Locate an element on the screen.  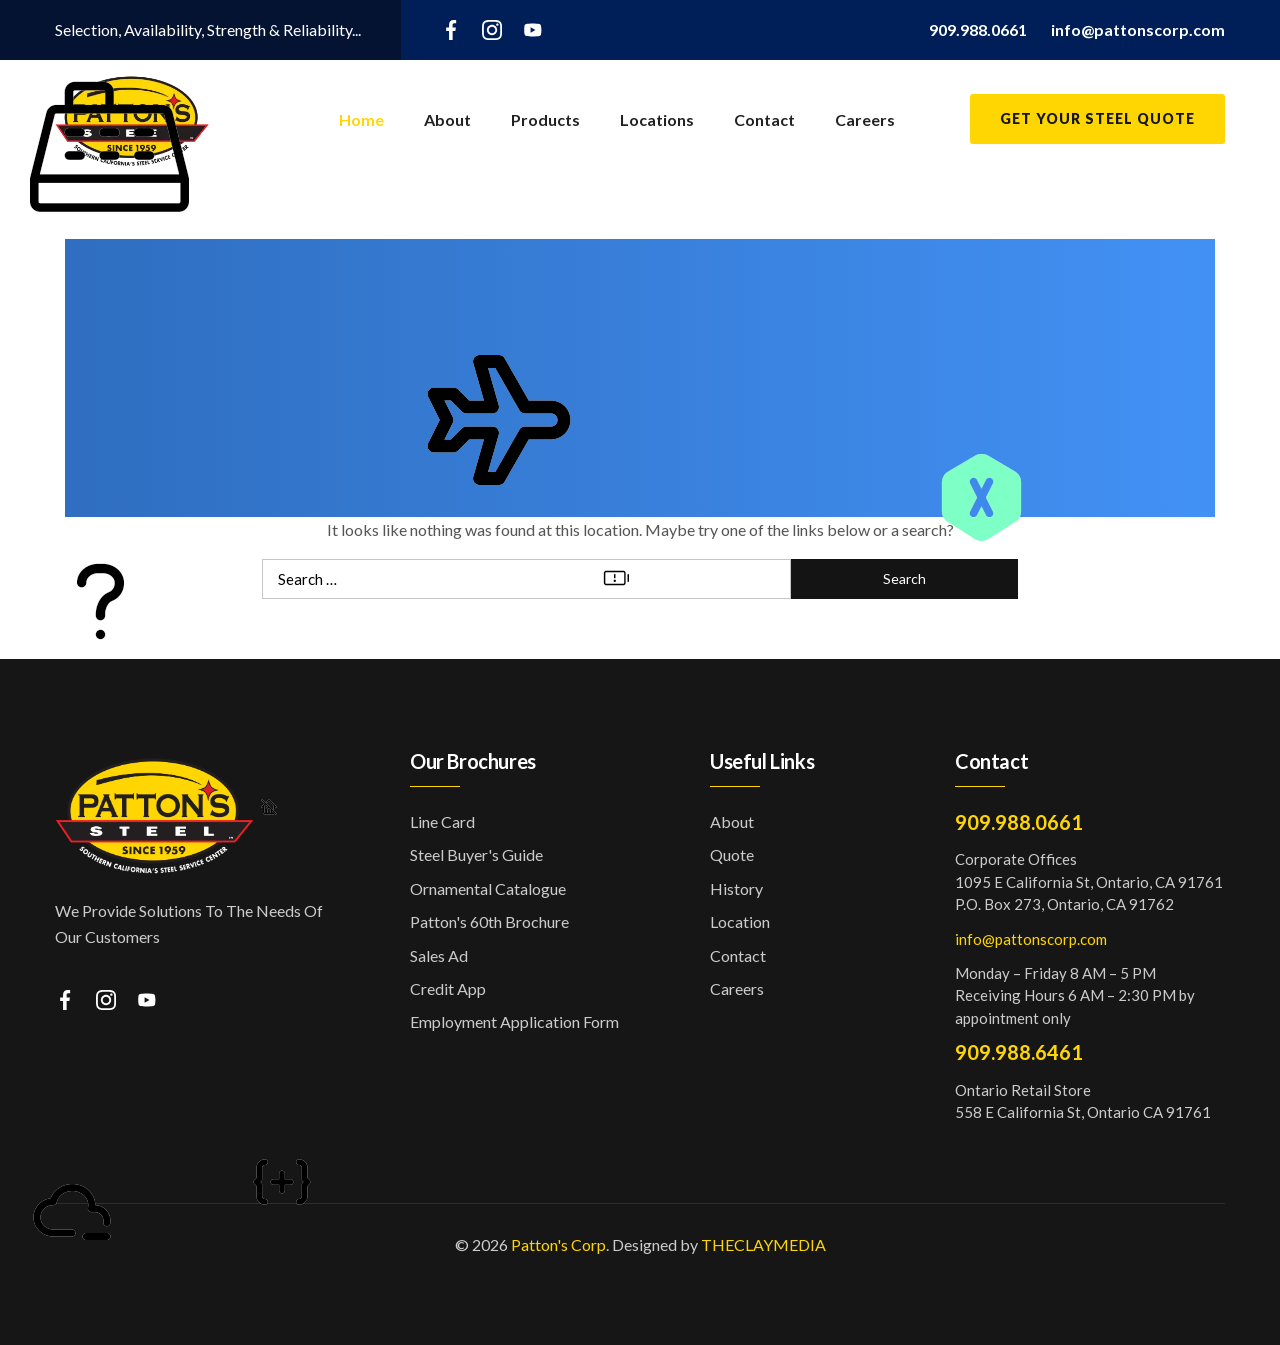
indicates low battery warning is located at coordinates (616, 578).